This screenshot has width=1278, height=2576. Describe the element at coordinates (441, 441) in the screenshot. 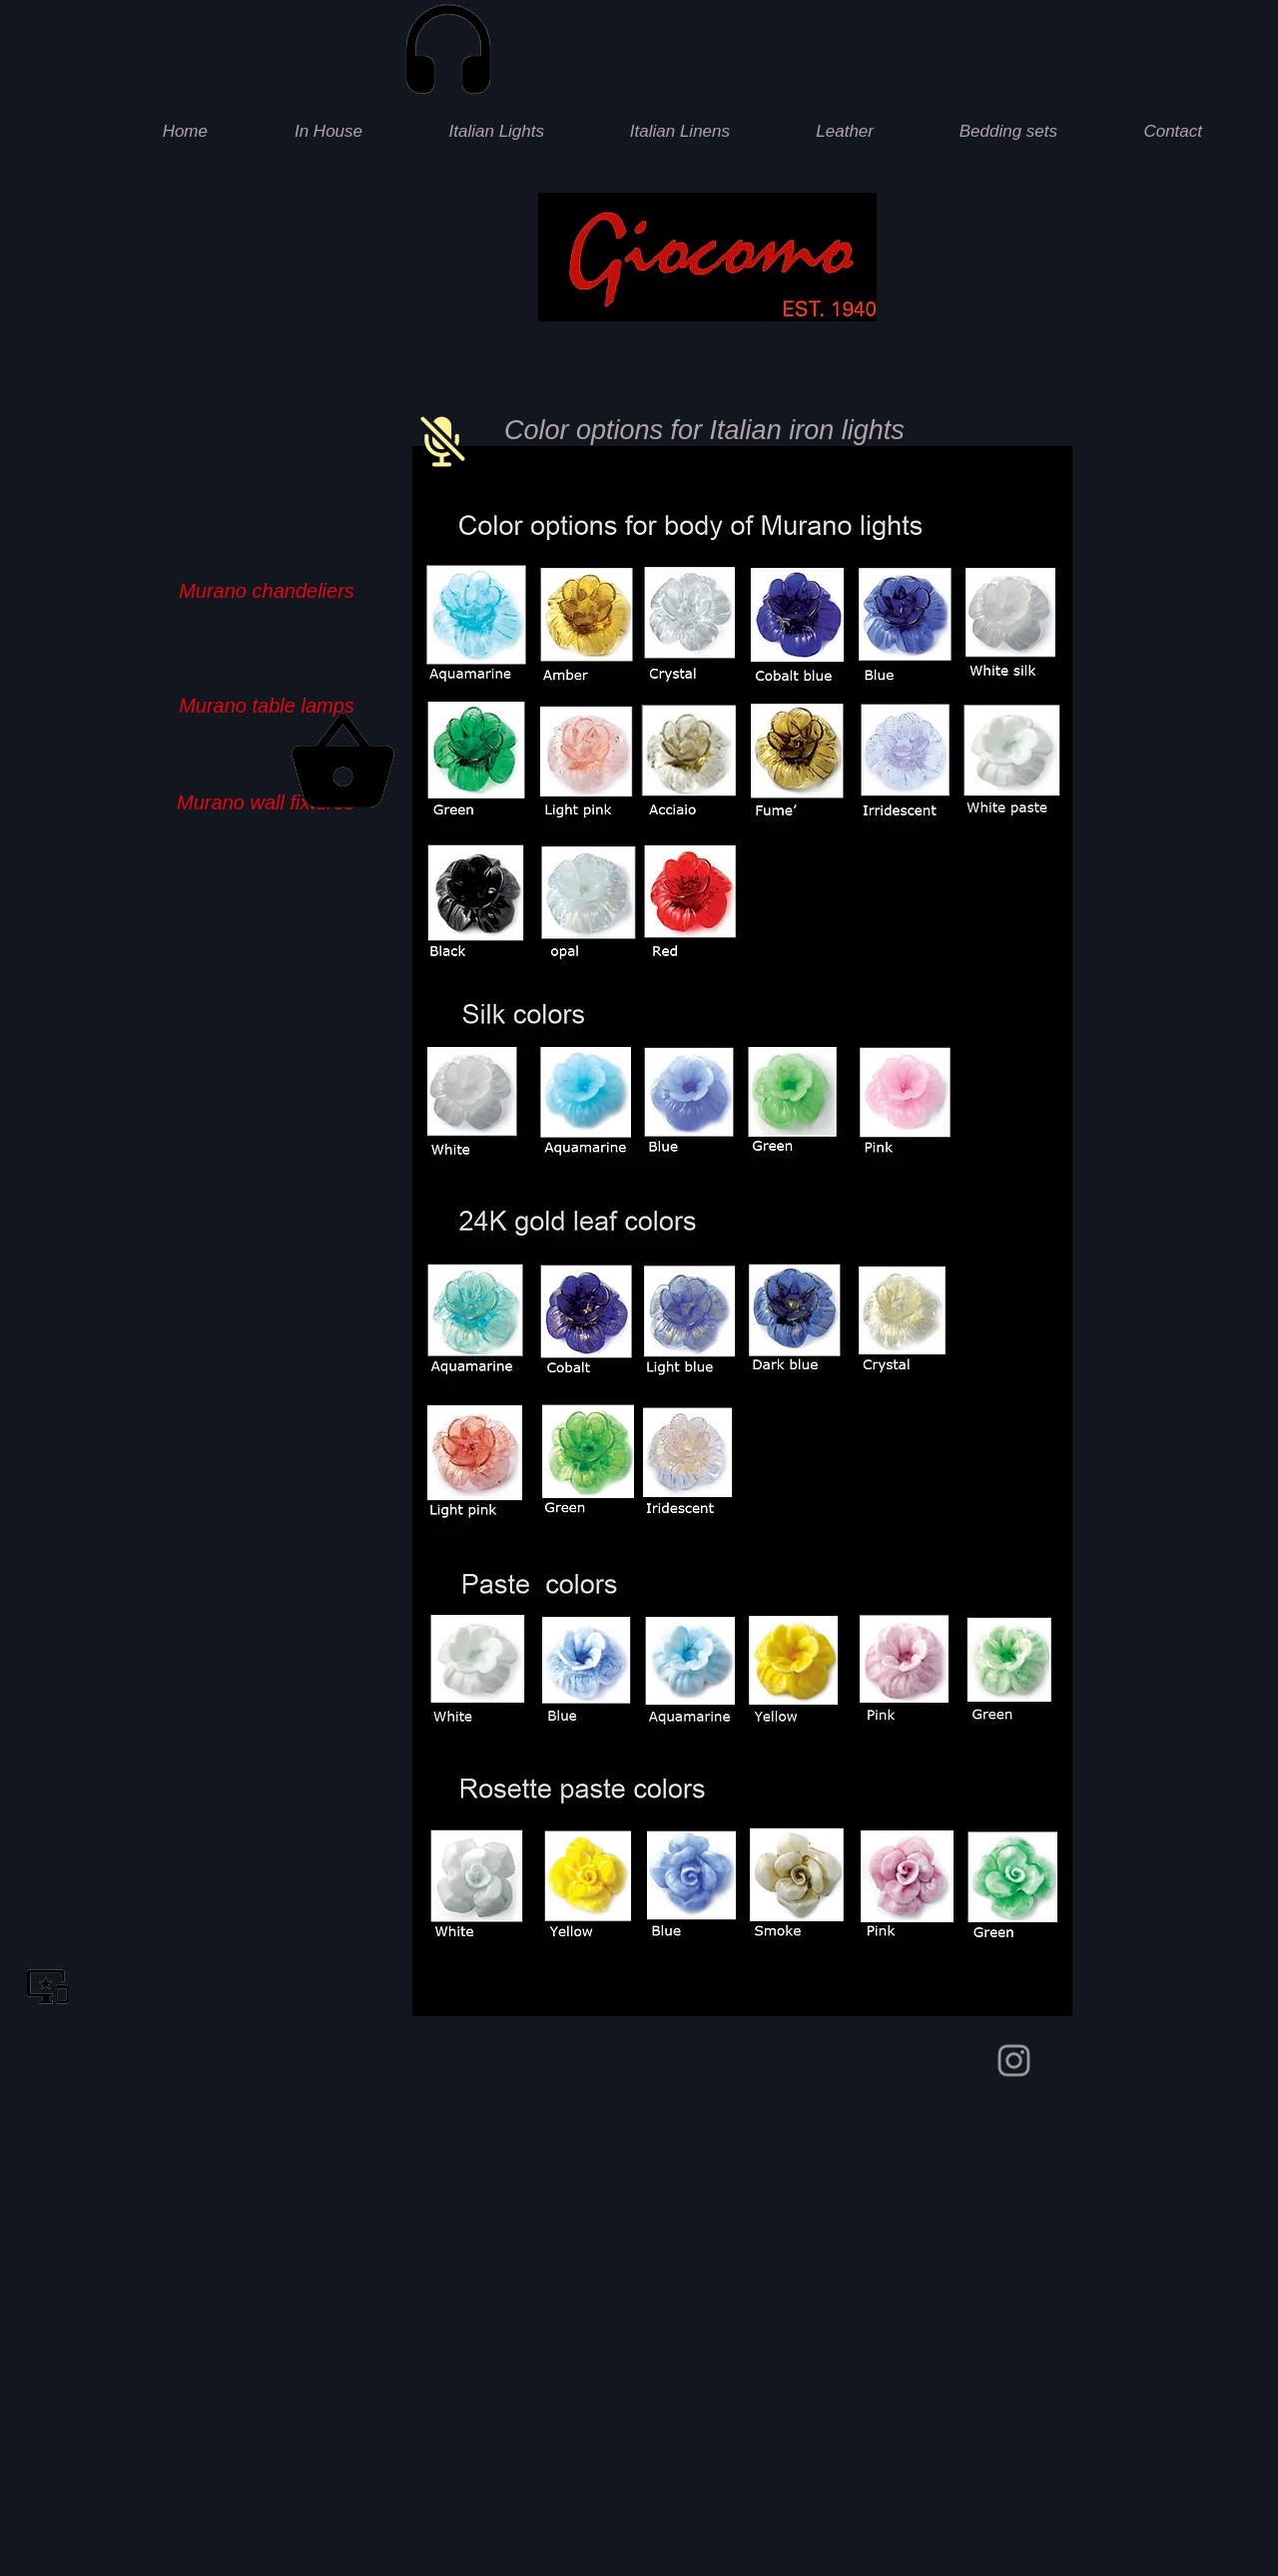

I see `mute your microphone` at that location.